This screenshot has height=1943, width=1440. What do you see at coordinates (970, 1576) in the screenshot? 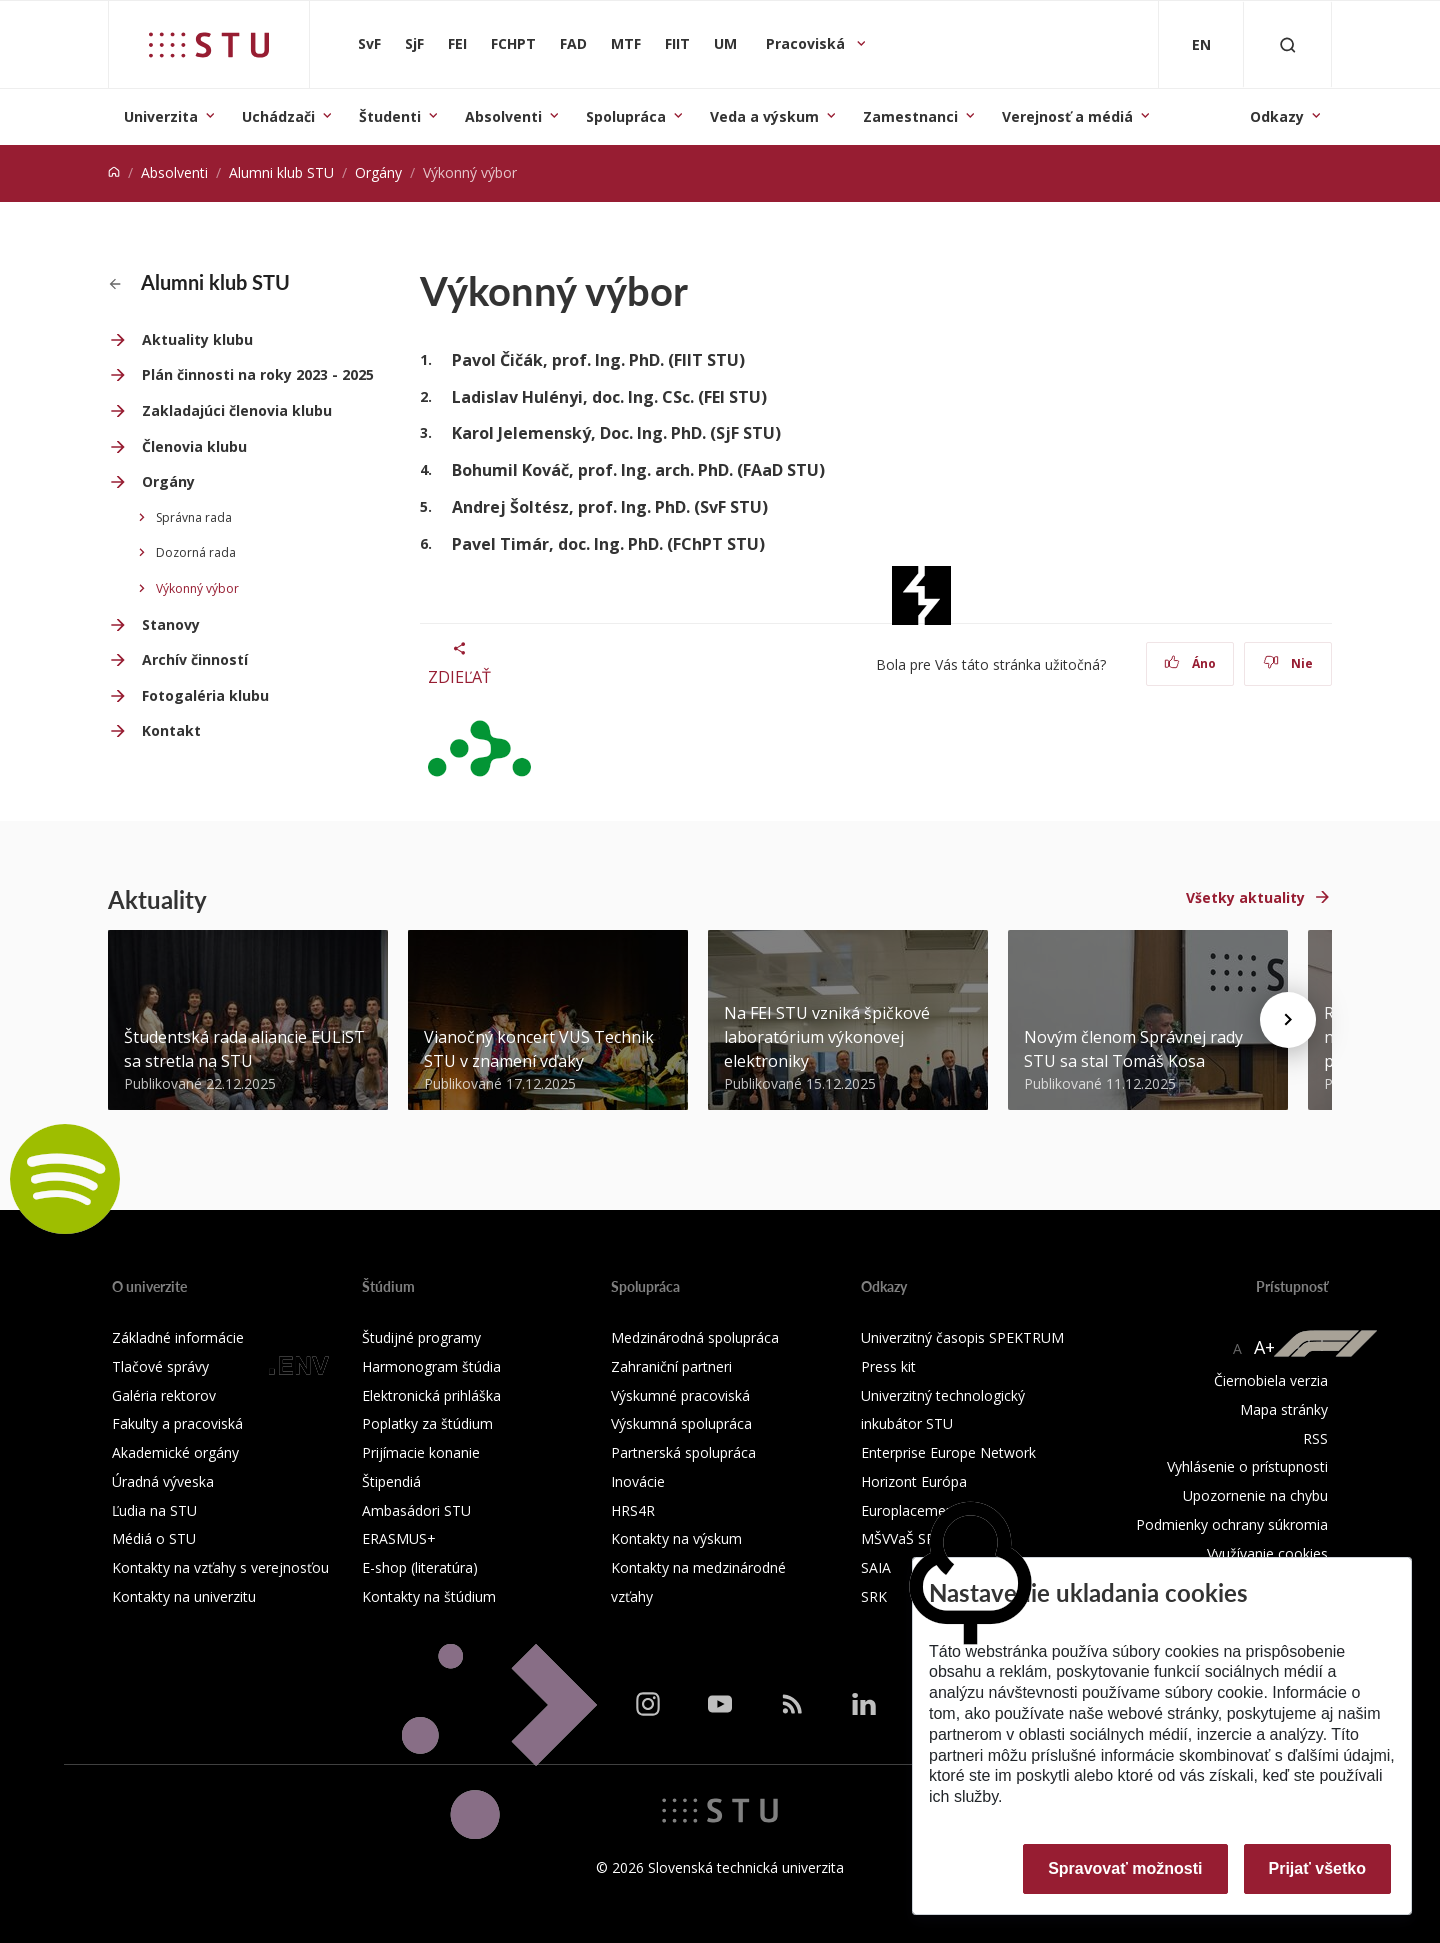
I see `access nature or environmental settings` at bounding box center [970, 1576].